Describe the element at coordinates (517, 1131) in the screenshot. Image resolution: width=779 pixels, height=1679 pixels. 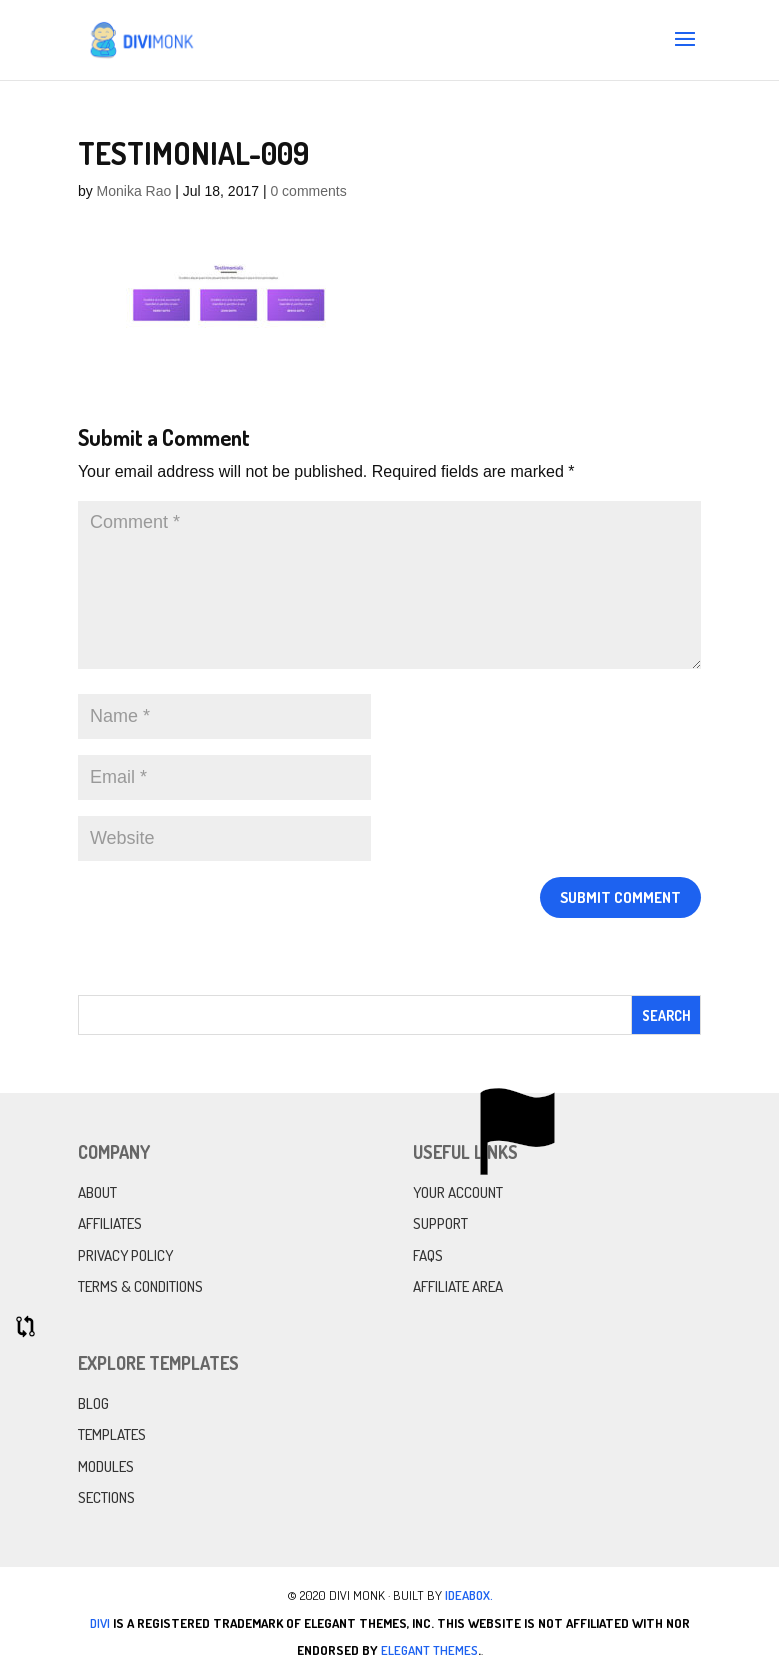
I see `flag or mark an item for follow-up` at that location.